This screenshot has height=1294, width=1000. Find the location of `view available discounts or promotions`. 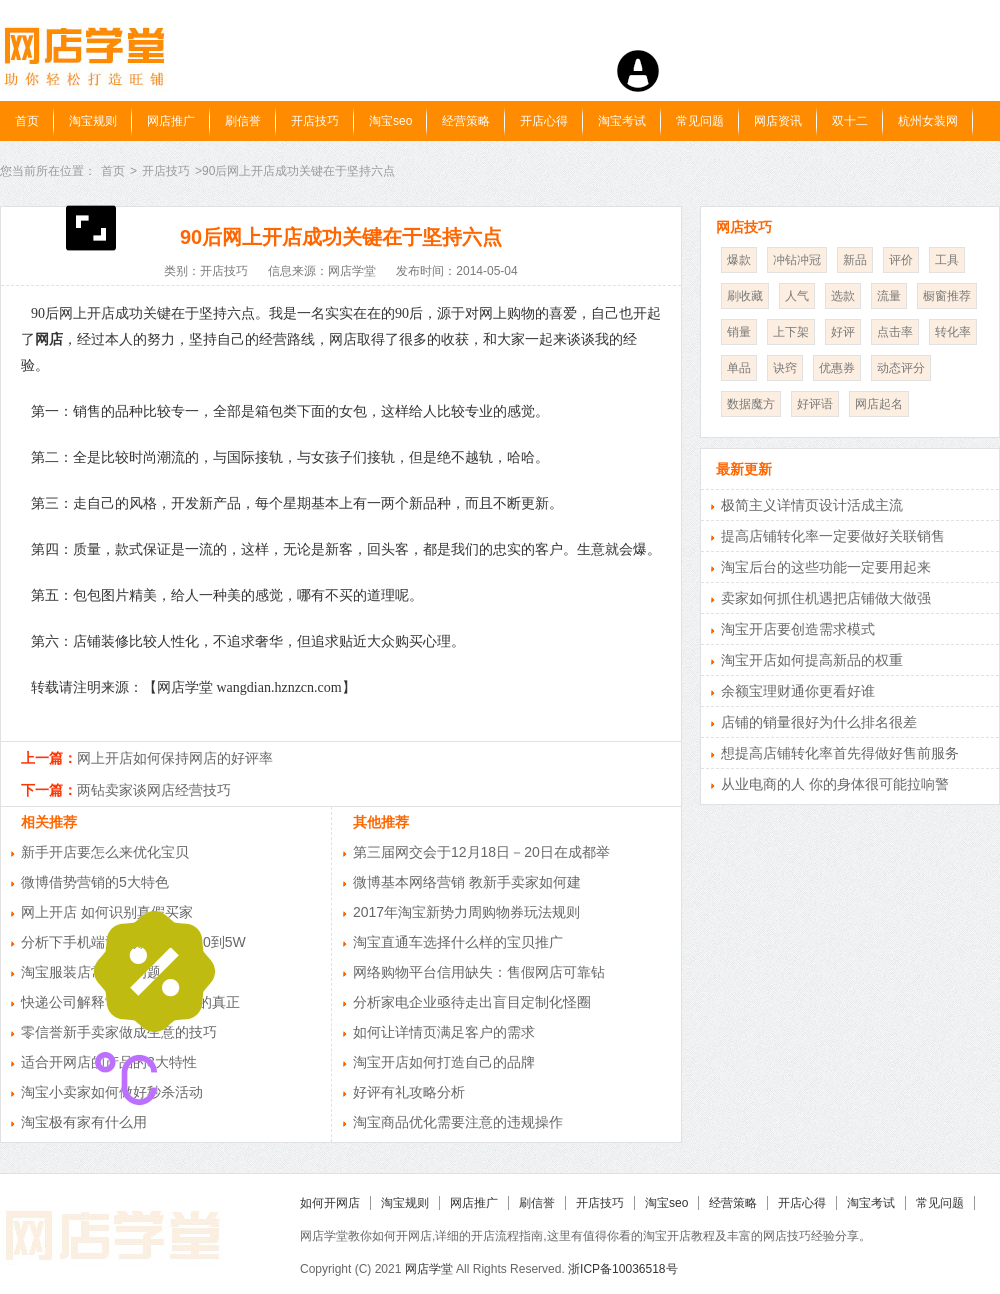

view available discounts or promotions is located at coordinates (154, 971).